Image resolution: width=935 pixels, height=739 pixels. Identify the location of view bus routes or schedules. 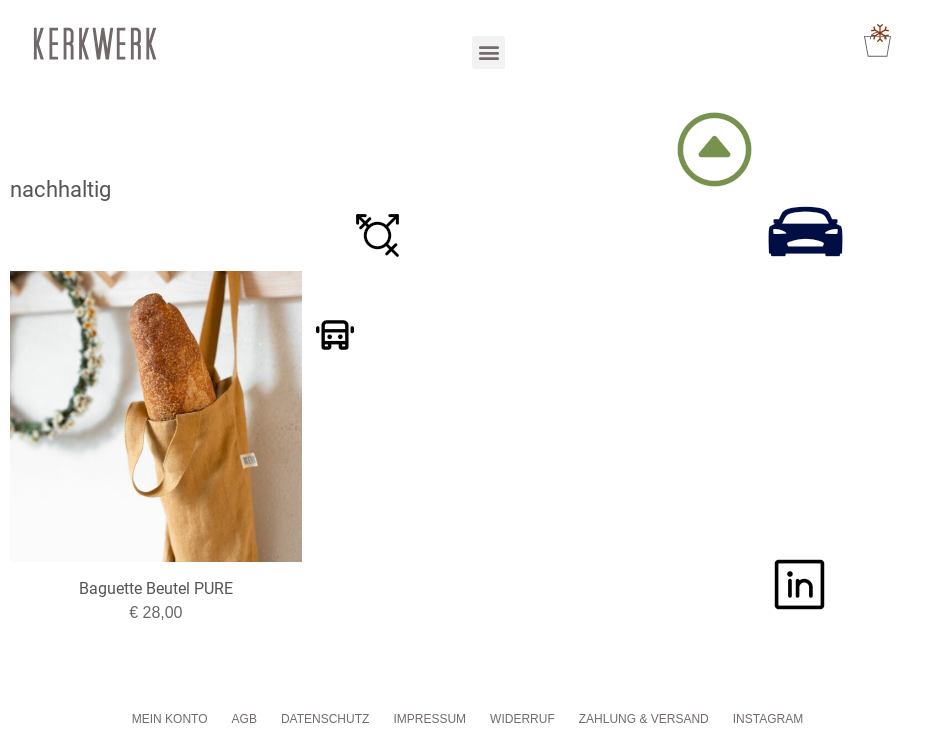
(335, 335).